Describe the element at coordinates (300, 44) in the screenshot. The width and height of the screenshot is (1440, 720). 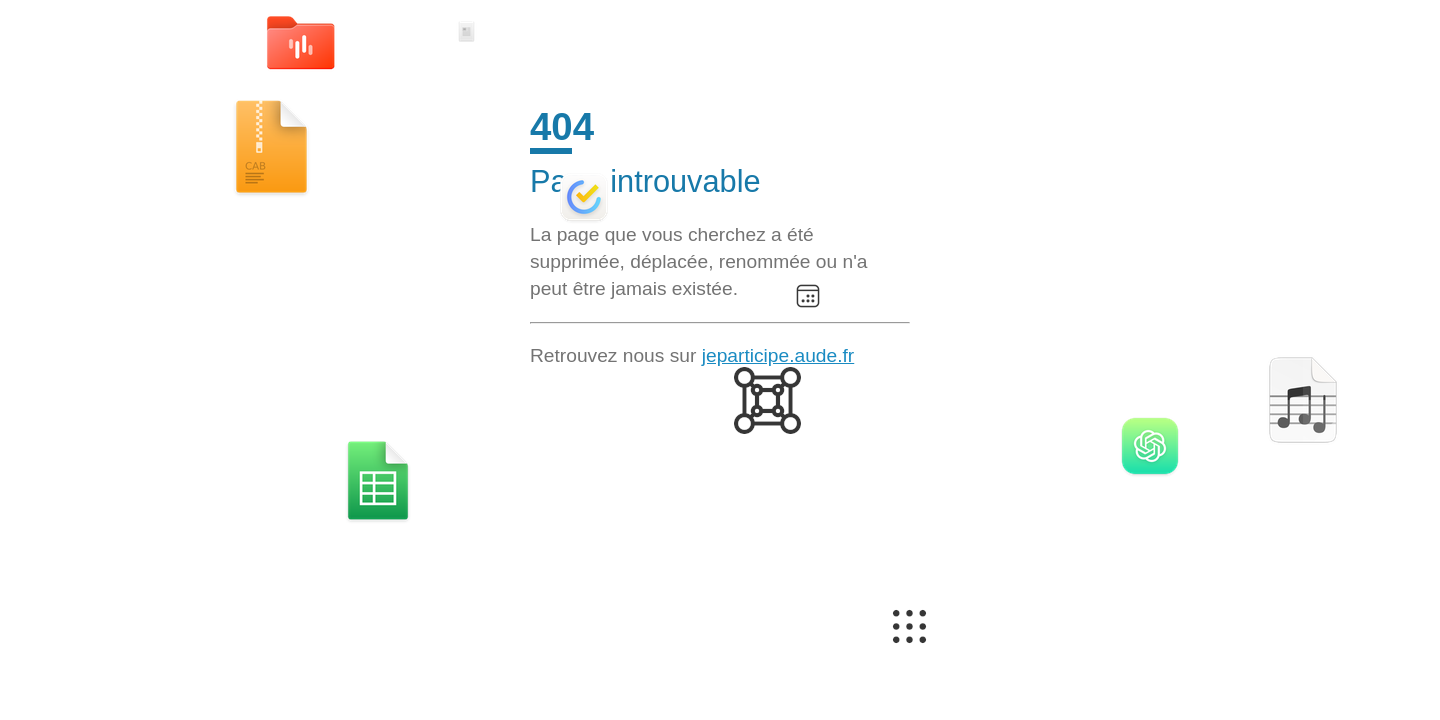
I see `open Wondershare EdrawInfo project files` at that location.